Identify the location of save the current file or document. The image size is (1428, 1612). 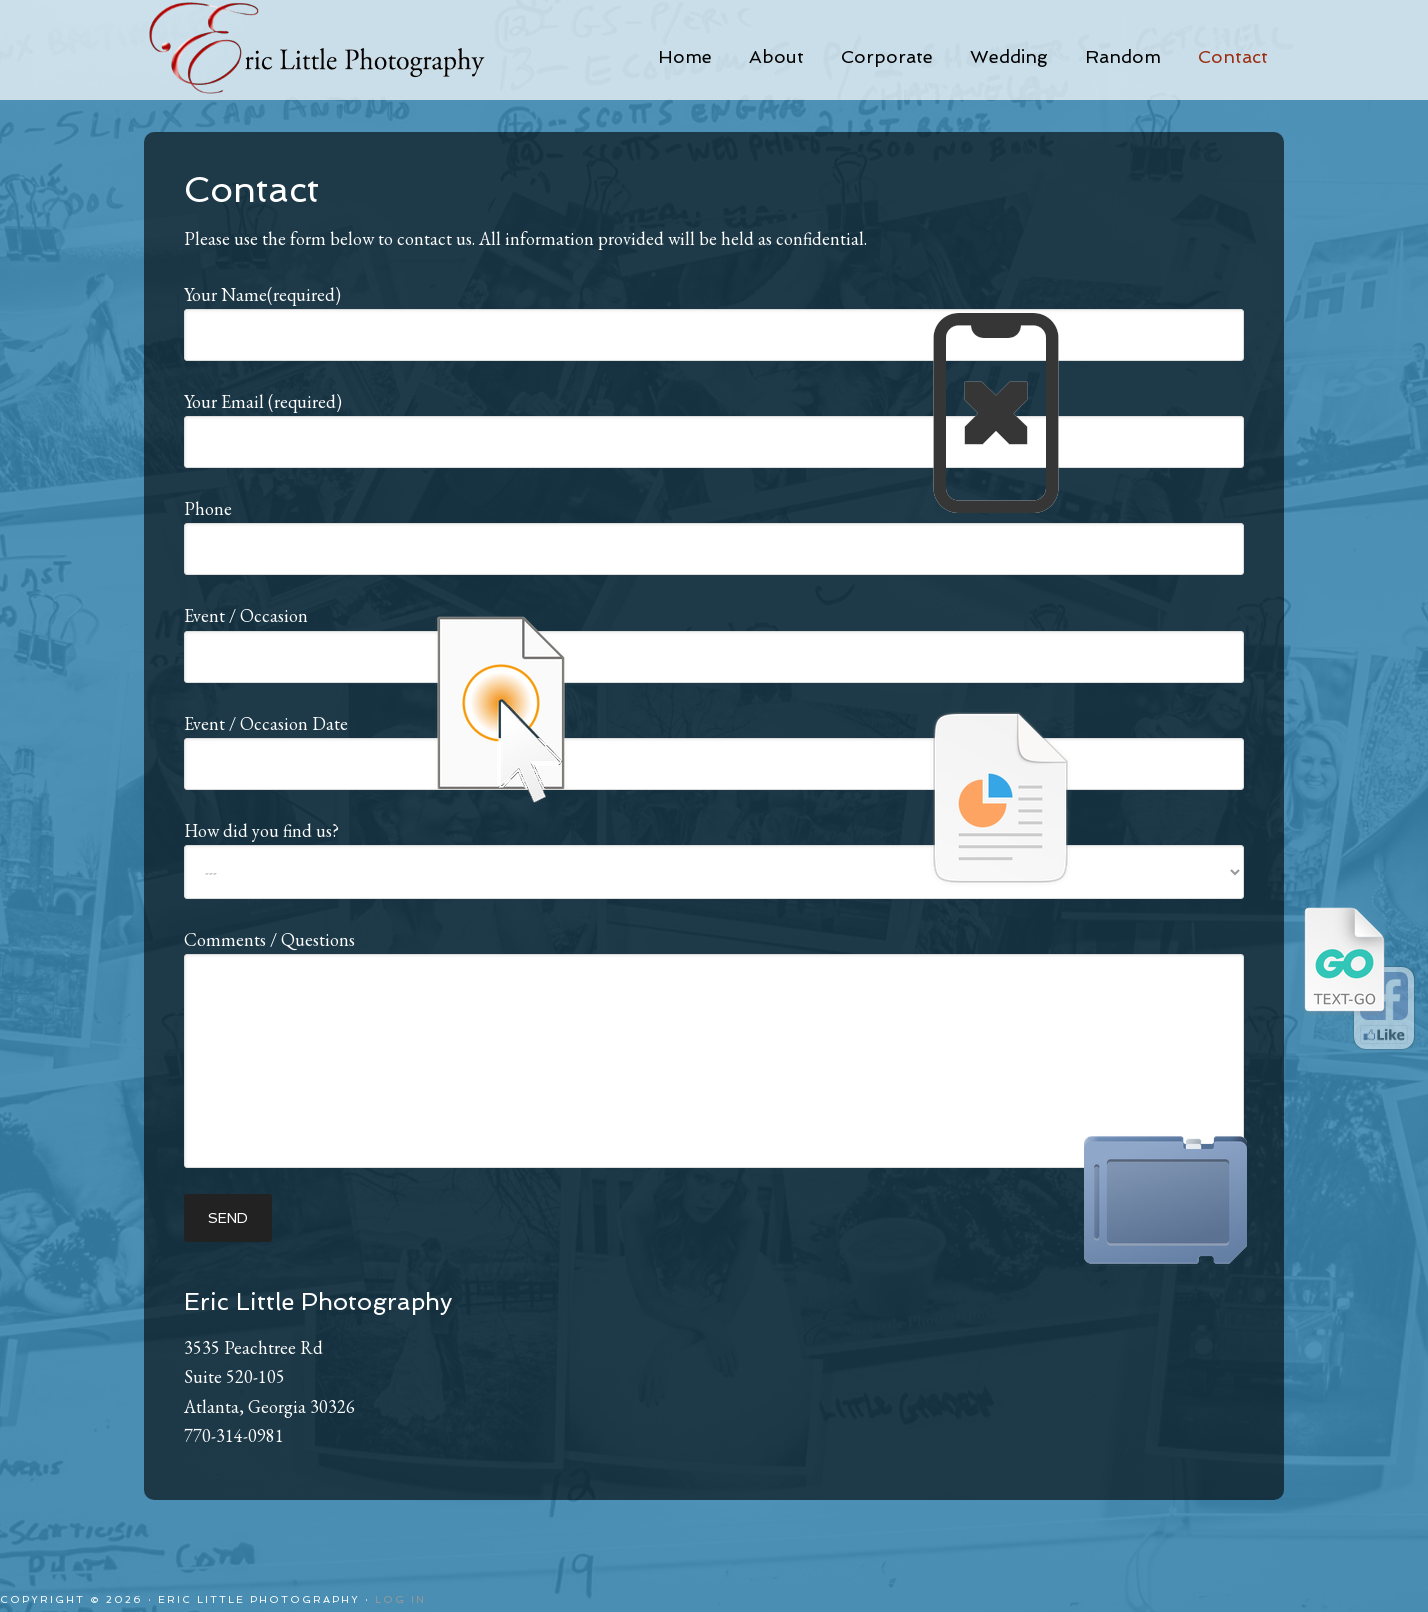
(1165, 1202).